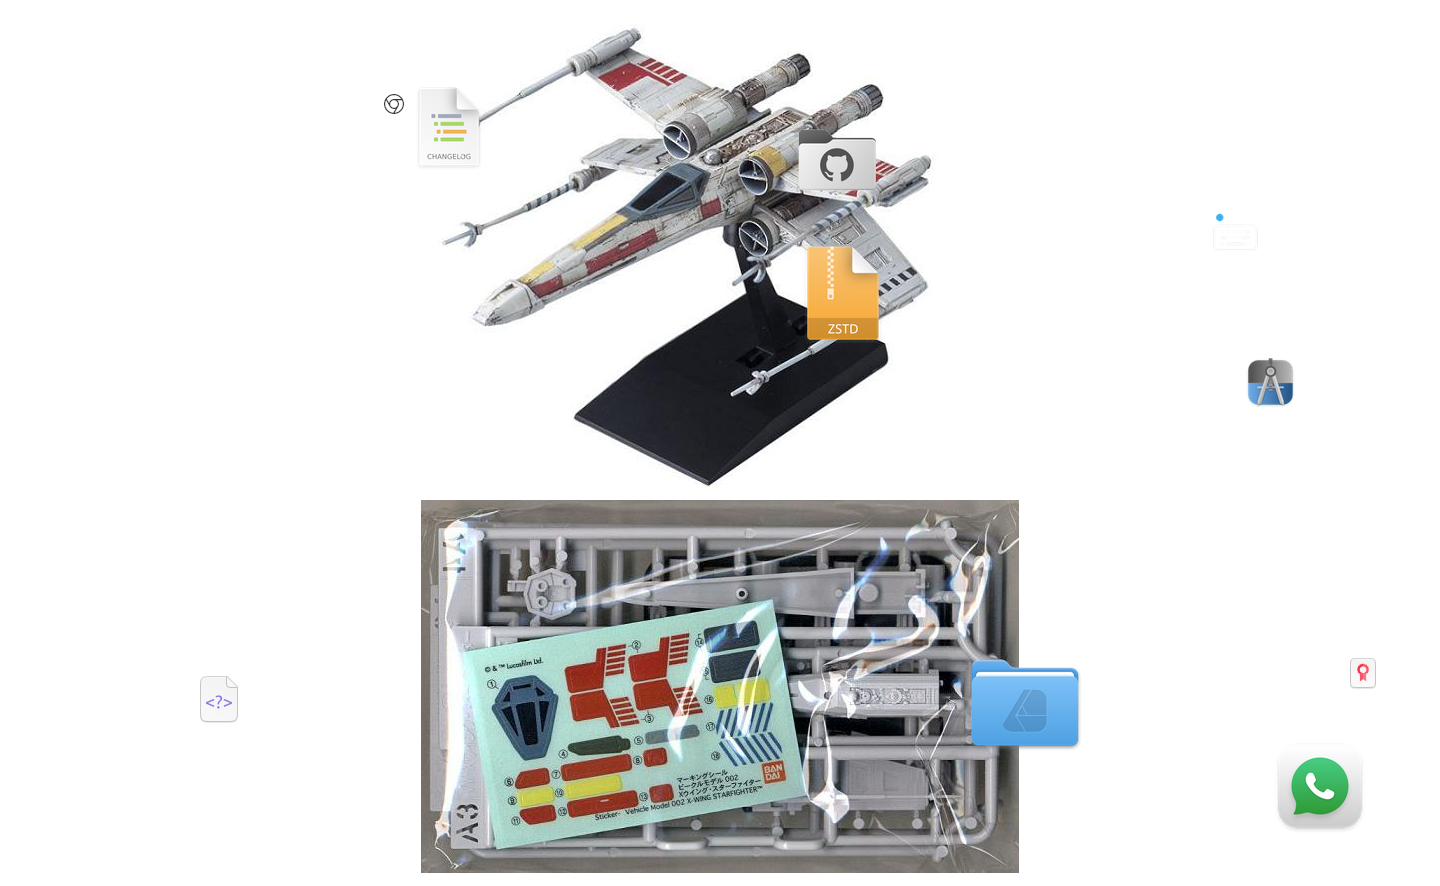  I want to click on open whatsapp messaging app, so click(1320, 786).